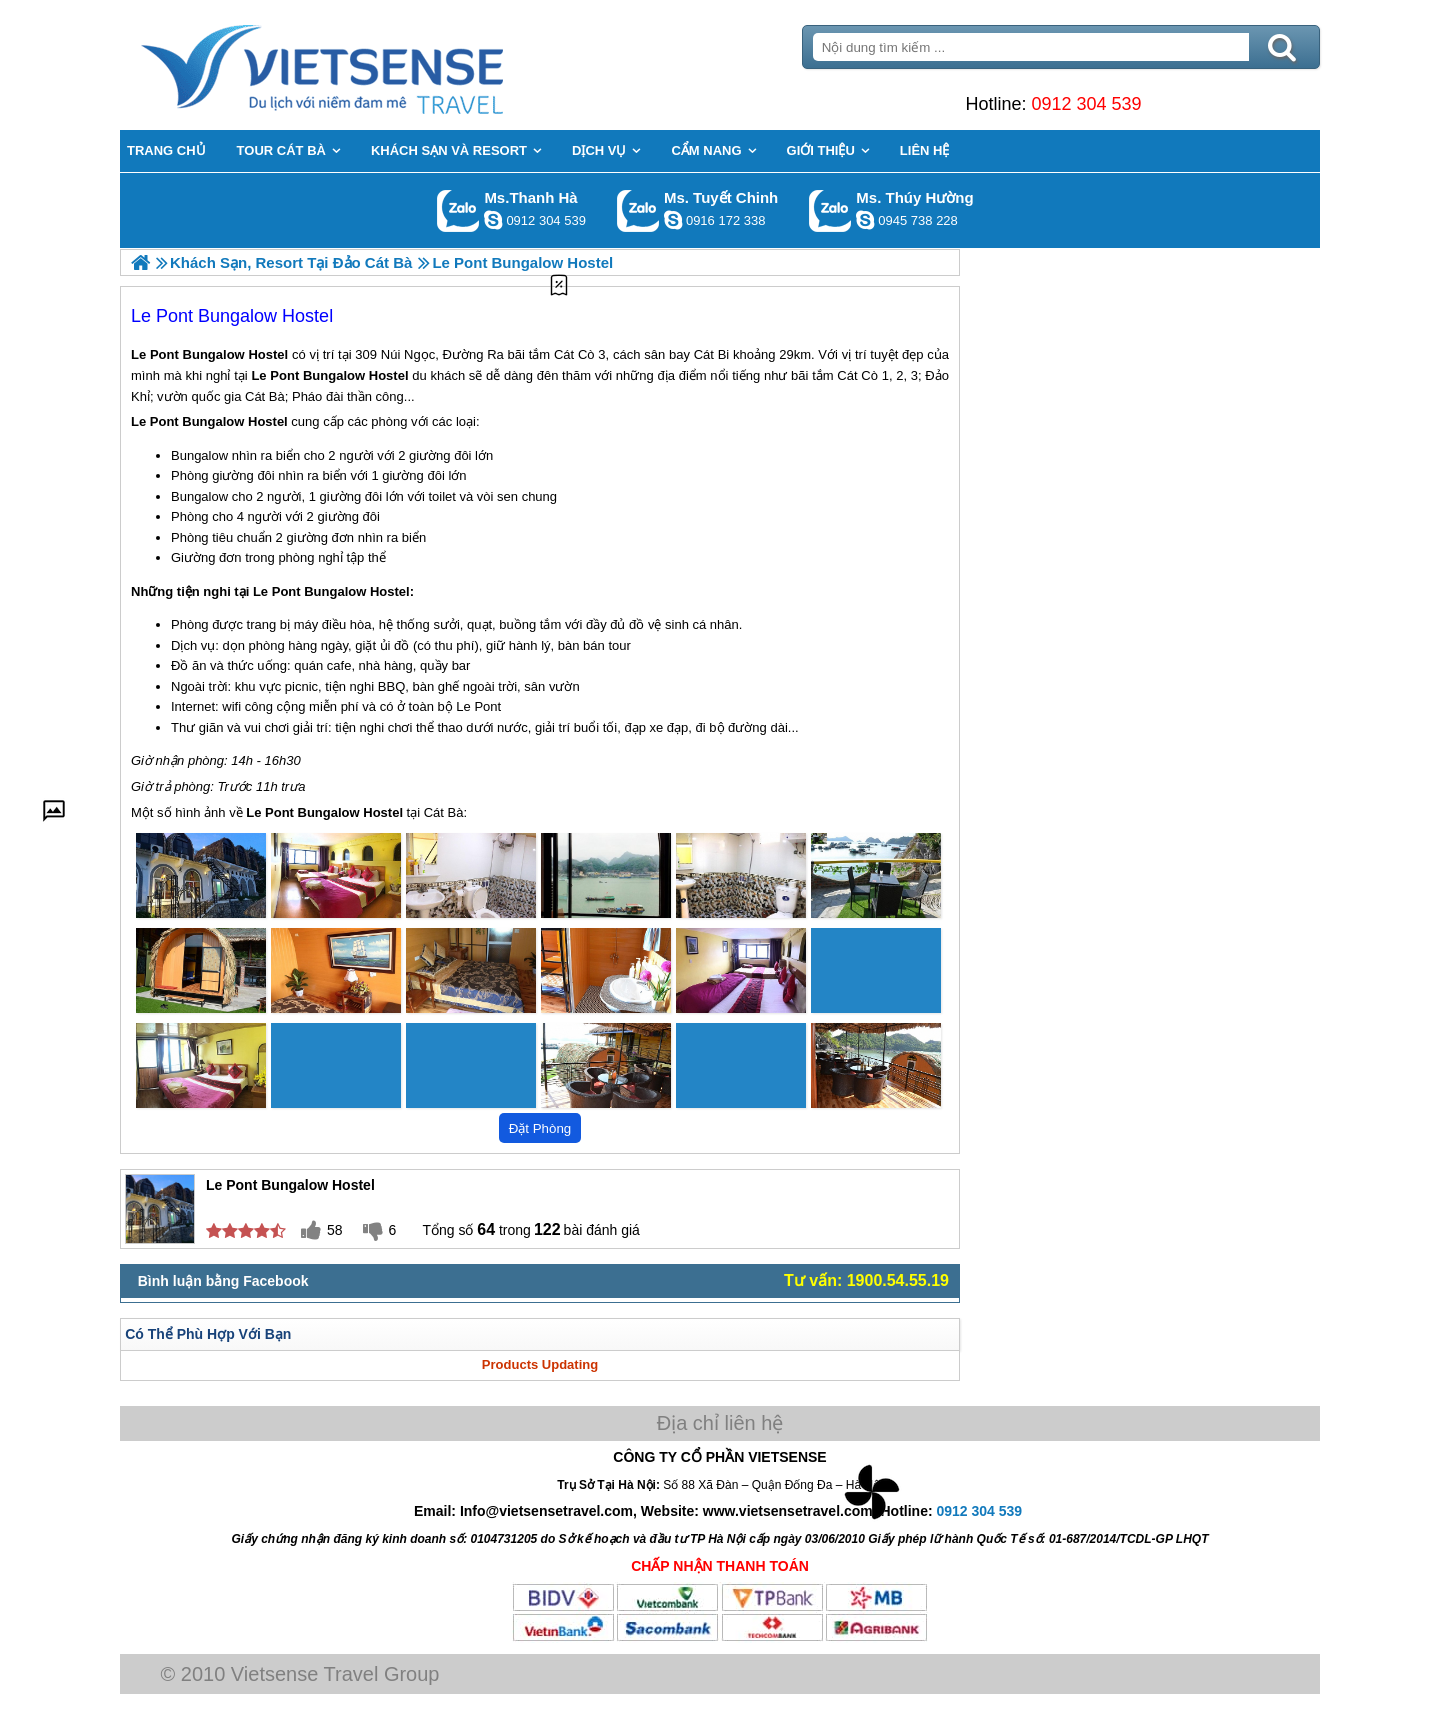  What do you see at coordinates (559, 285) in the screenshot?
I see `view discount or coupon codes` at bounding box center [559, 285].